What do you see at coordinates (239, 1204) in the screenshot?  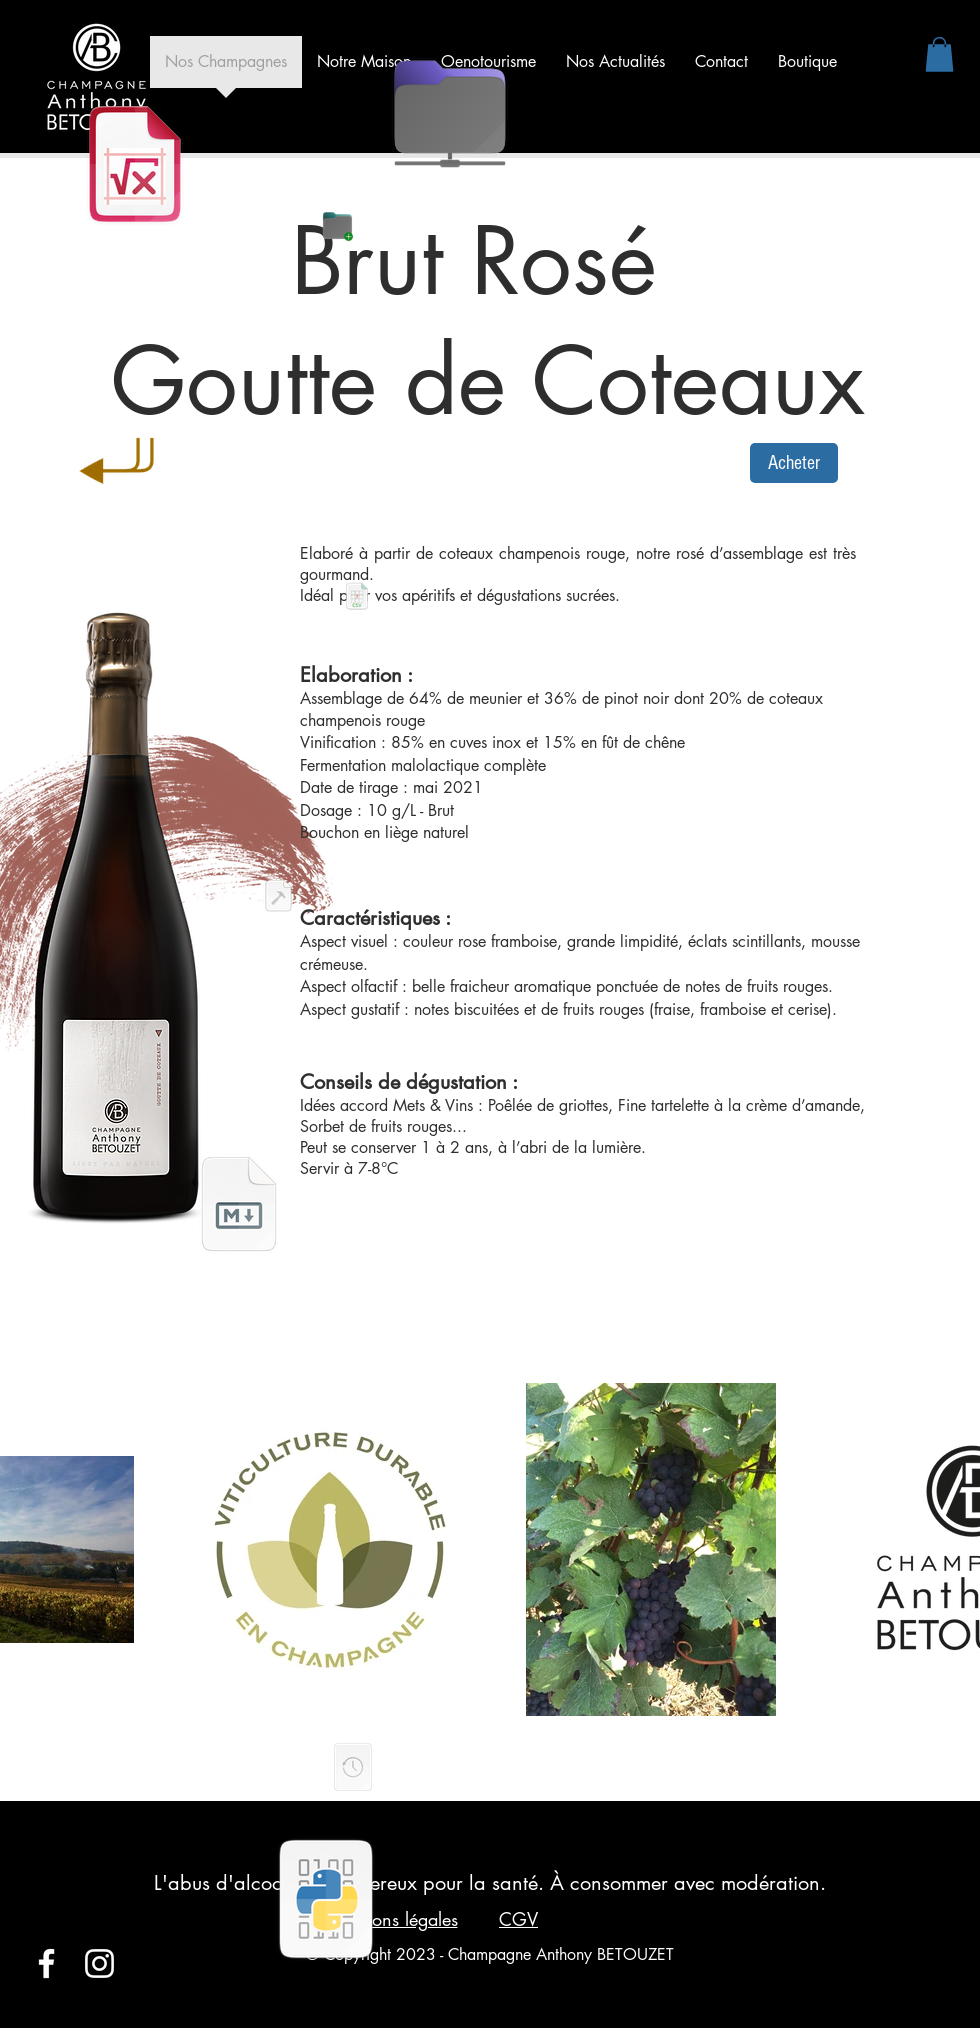 I see `a markdown text file` at bounding box center [239, 1204].